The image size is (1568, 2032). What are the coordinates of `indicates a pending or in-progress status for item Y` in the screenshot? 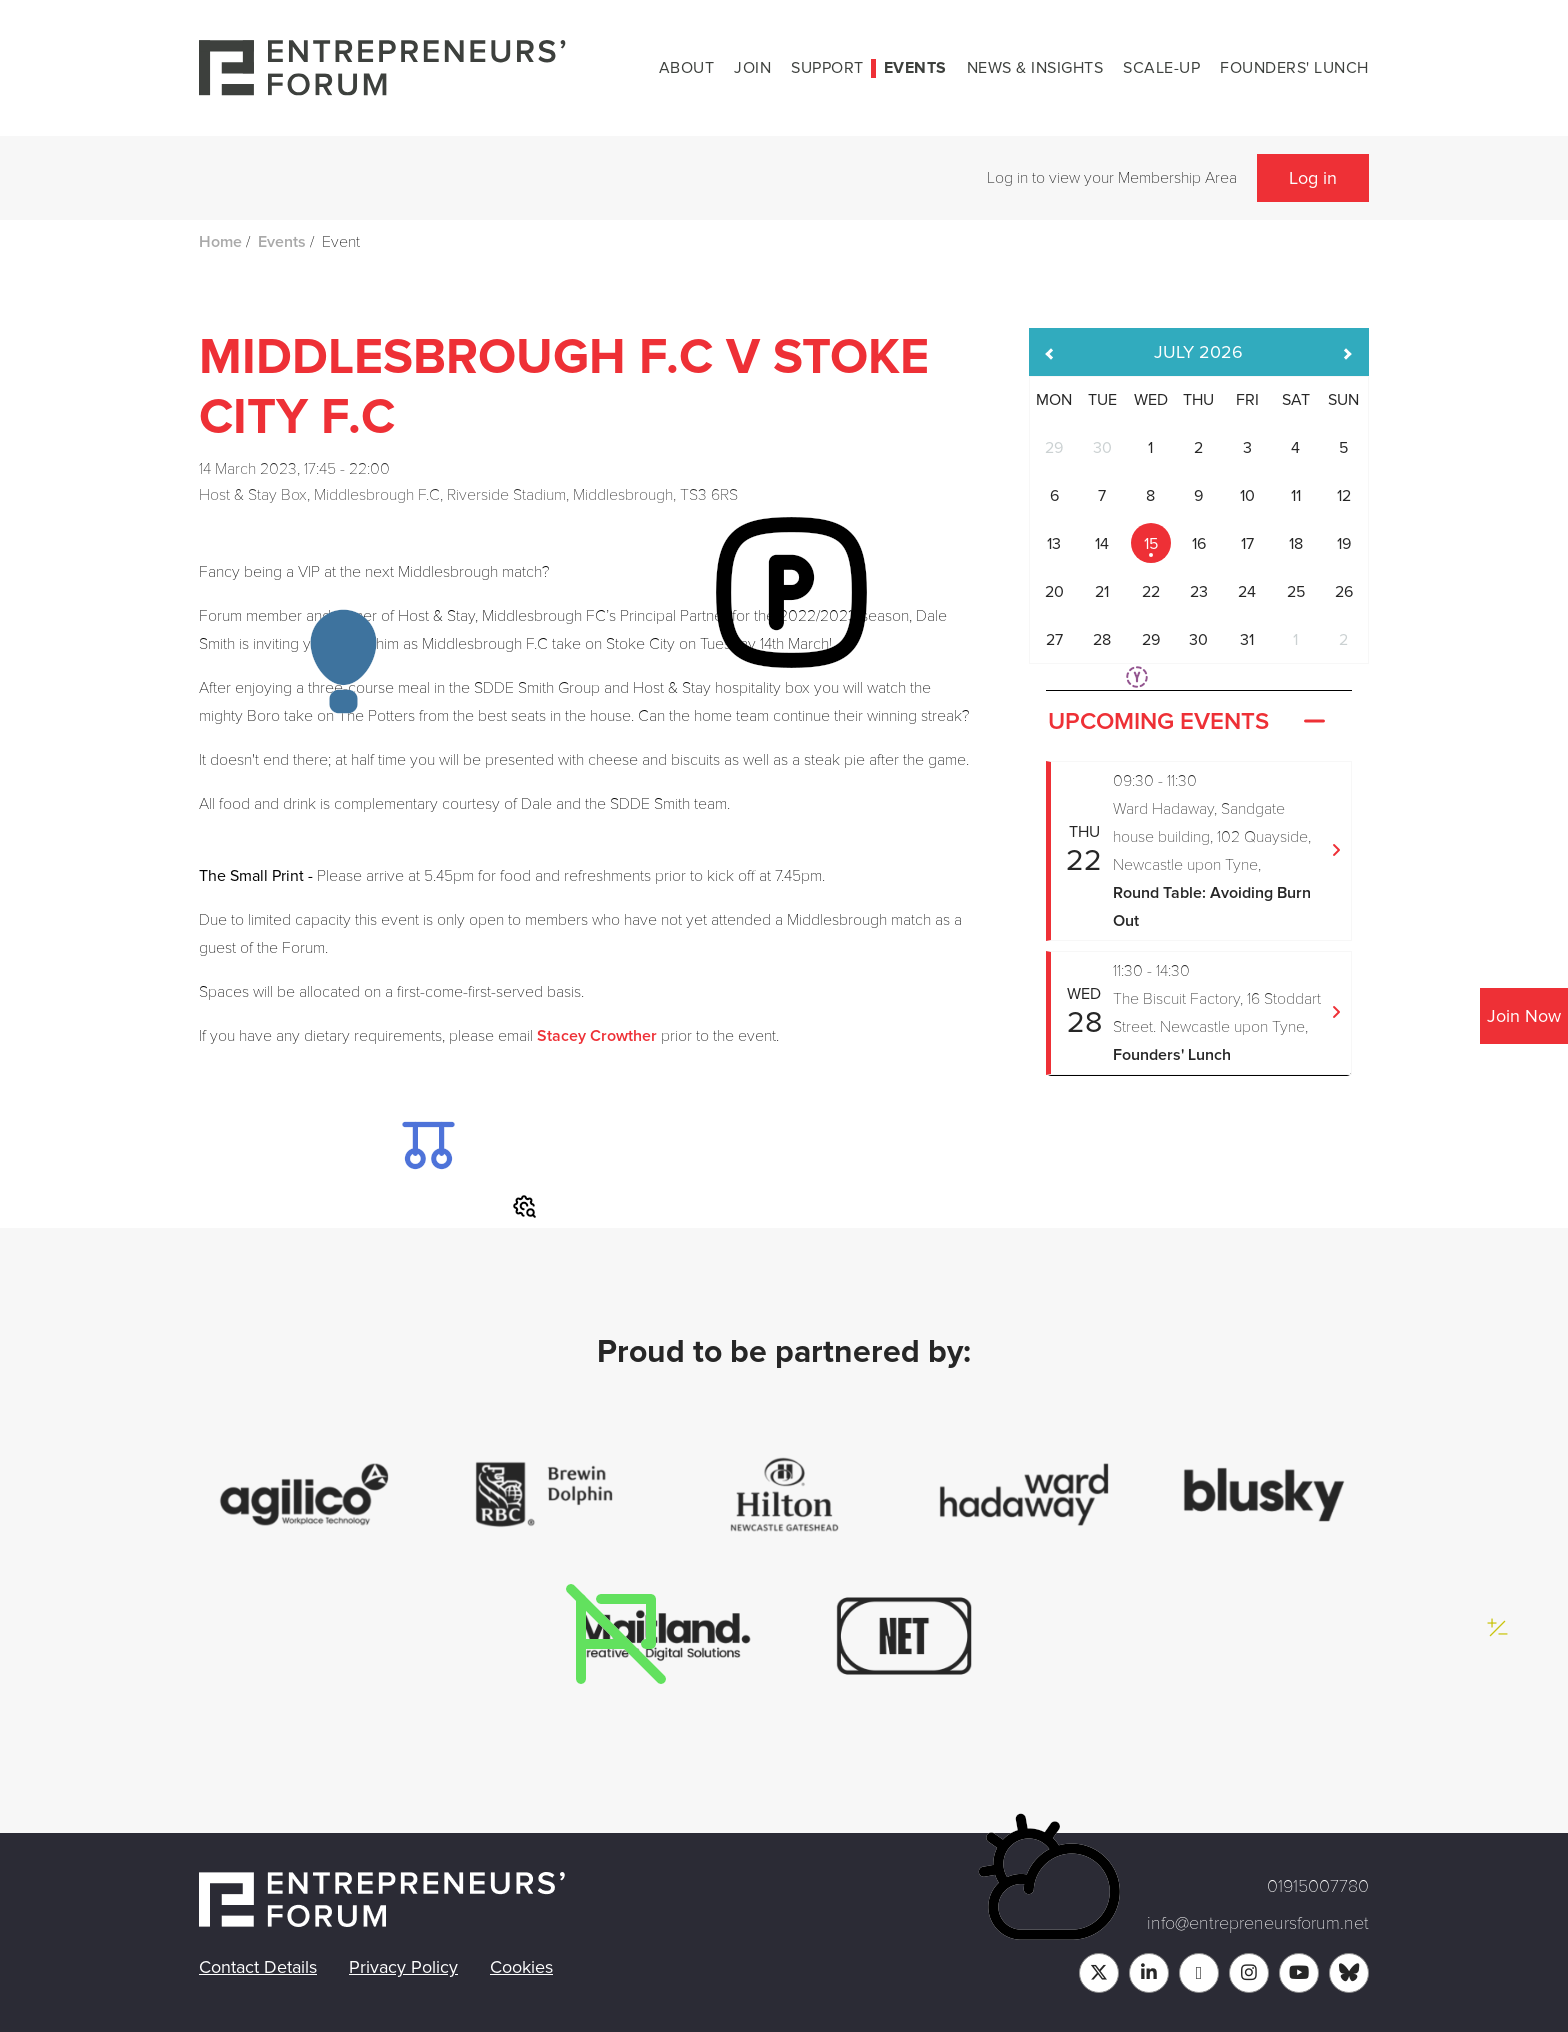 It's located at (1137, 677).